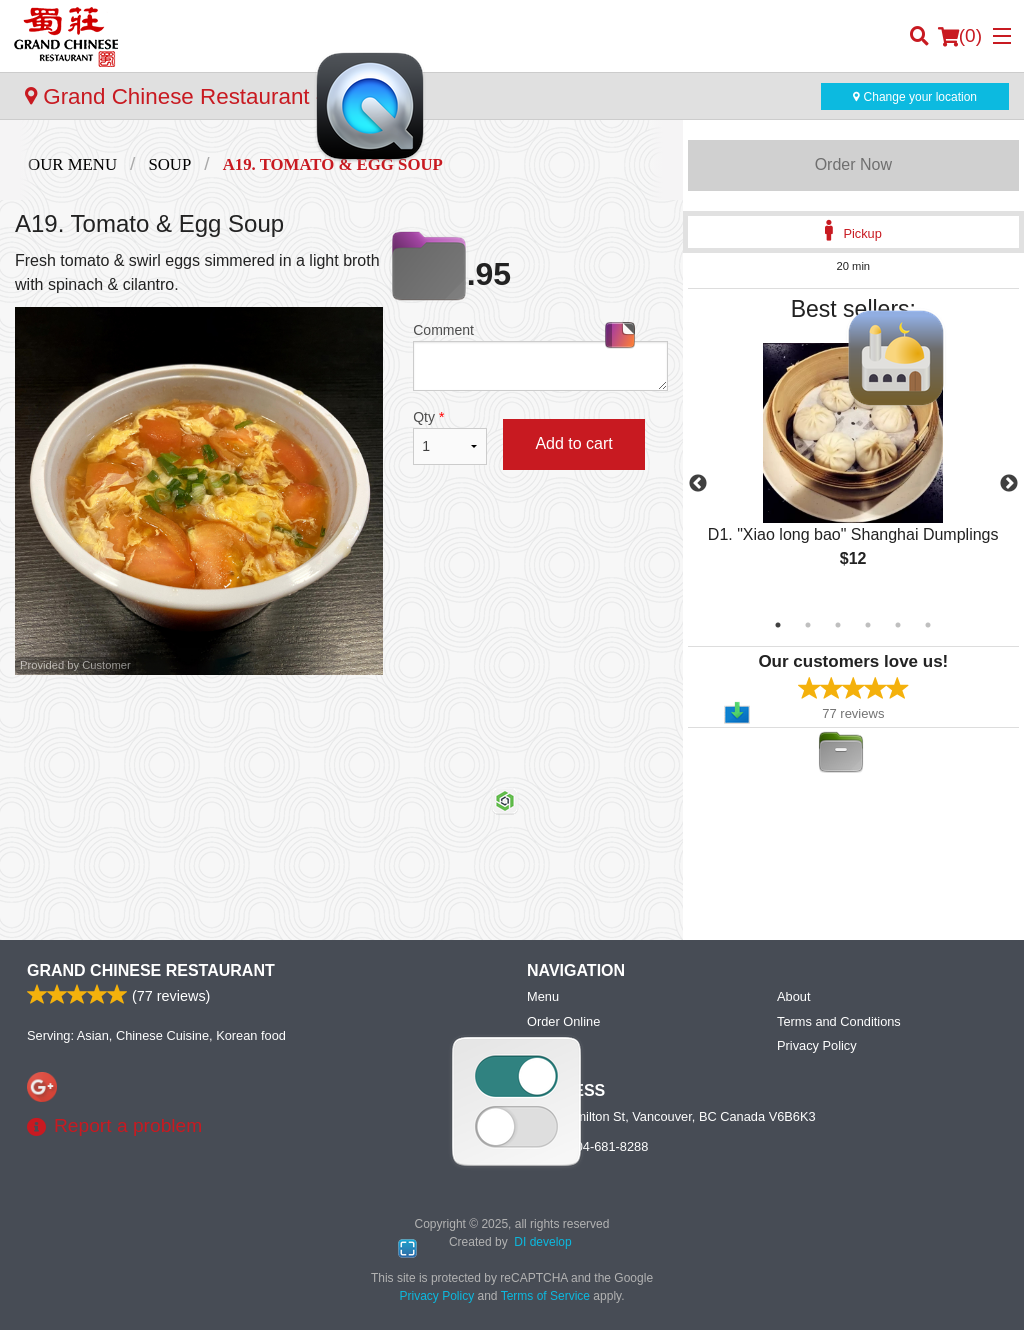  I want to click on open system tweaks or settings customization, so click(516, 1101).